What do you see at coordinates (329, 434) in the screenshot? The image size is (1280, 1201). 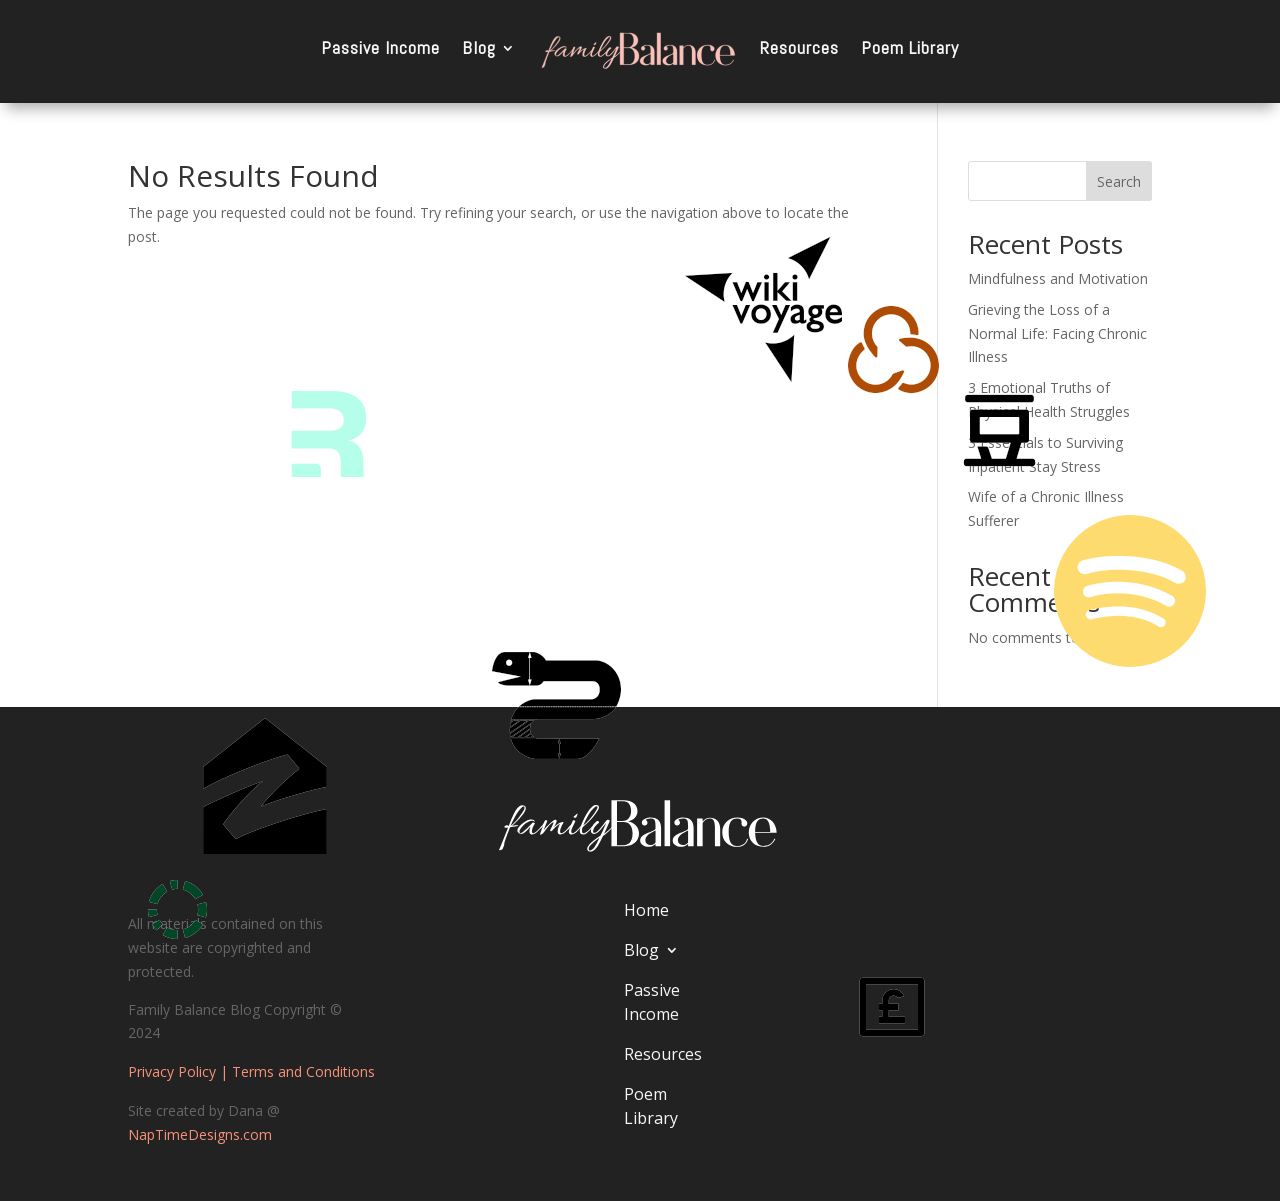 I see `remix framework logo` at bounding box center [329, 434].